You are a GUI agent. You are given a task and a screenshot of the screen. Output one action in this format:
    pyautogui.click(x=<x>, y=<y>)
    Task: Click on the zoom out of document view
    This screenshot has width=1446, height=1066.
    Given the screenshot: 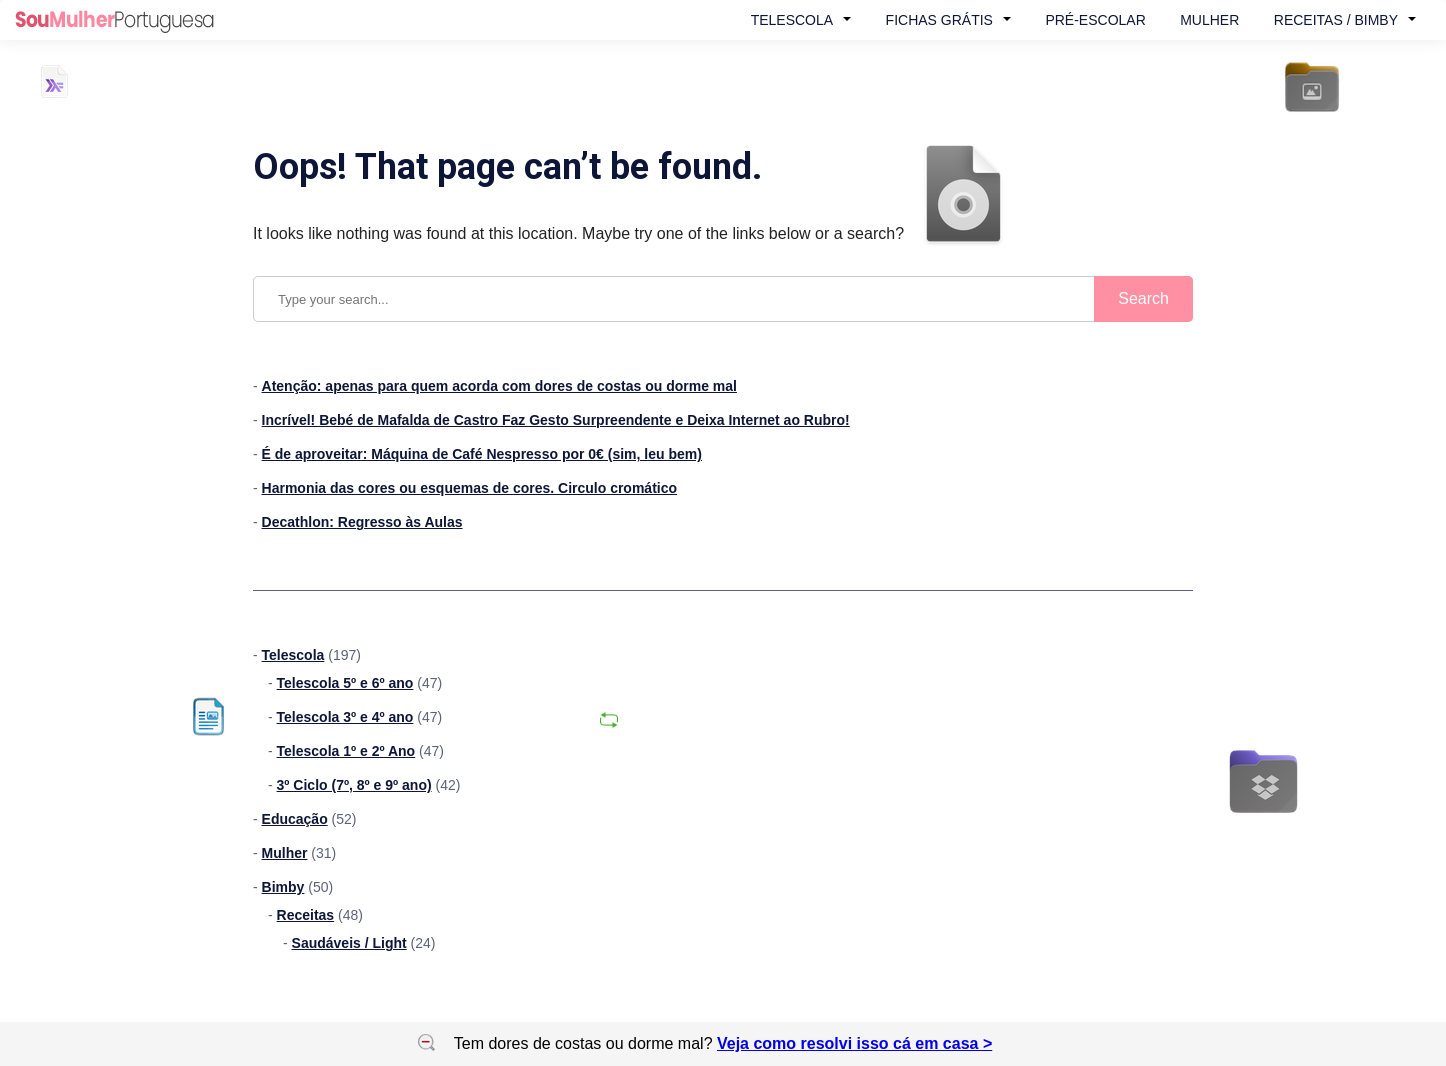 What is the action you would take?
    pyautogui.click(x=426, y=1042)
    